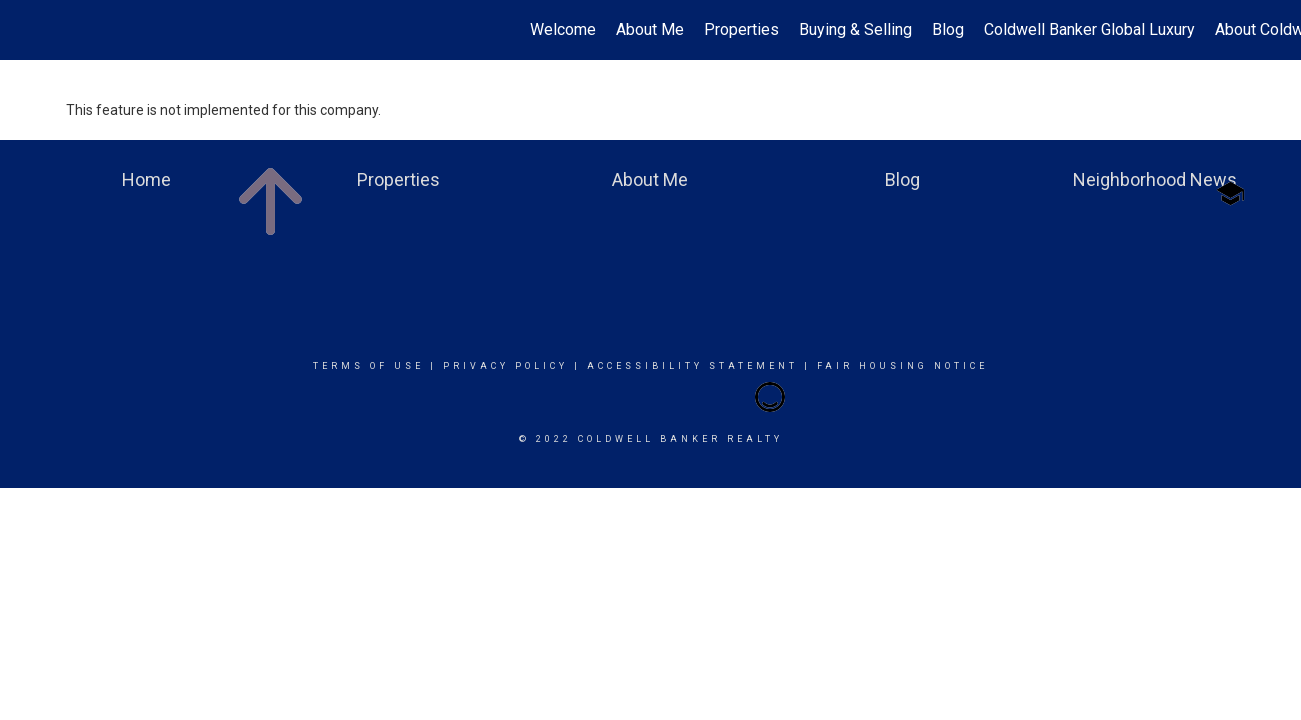  Describe the element at coordinates (270, 201) in the screenshot. I see `scroll to top of page` at that location.